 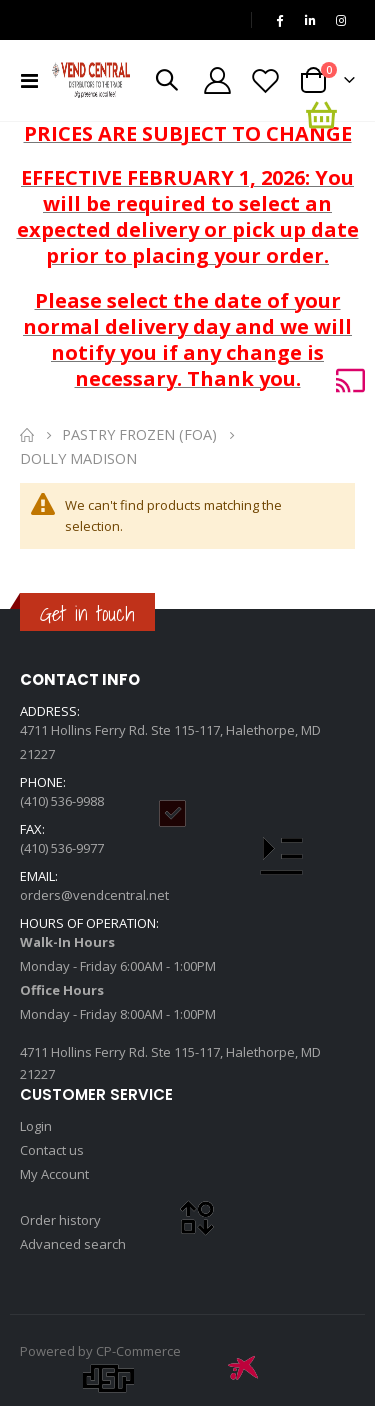 What do you see at coordinates (281, 856) in the screenshot?
I see `collapse the side menu or navigation panel` at bounding box center [281, 856].